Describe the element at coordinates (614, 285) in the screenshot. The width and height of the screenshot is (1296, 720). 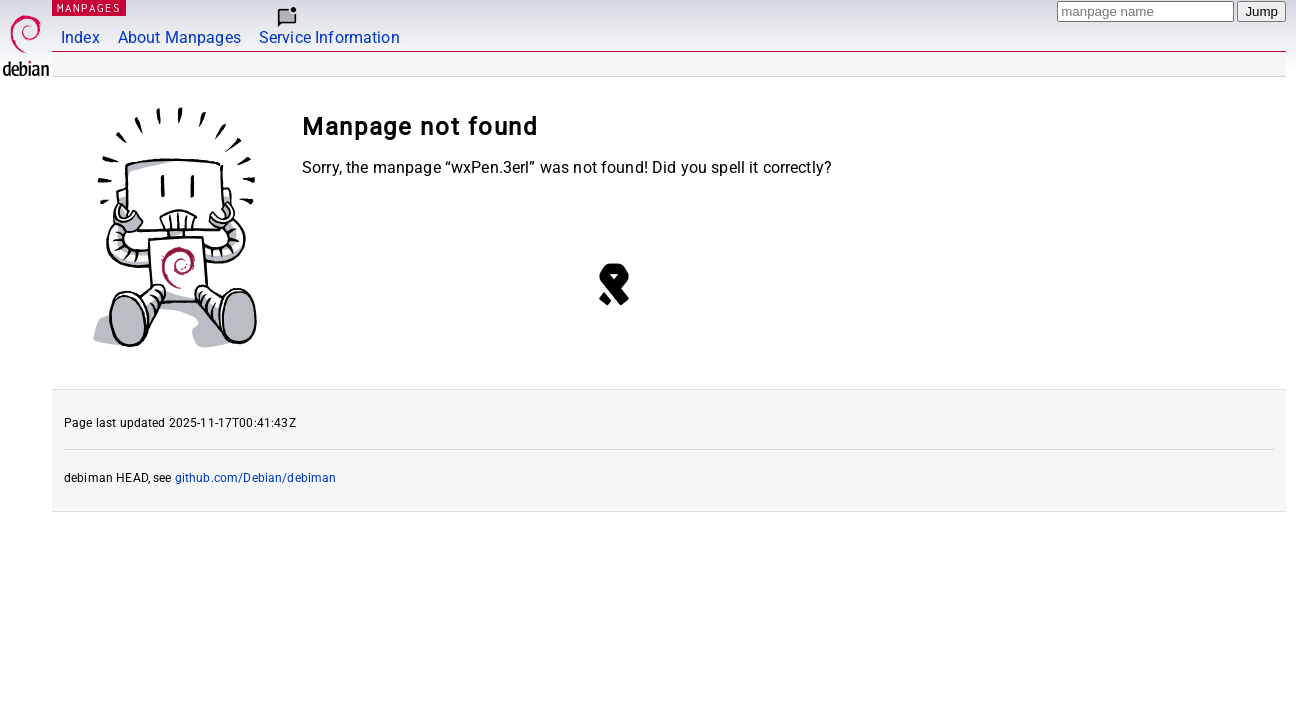
I see `indicates support for a cause or awareness campaign` at that location.